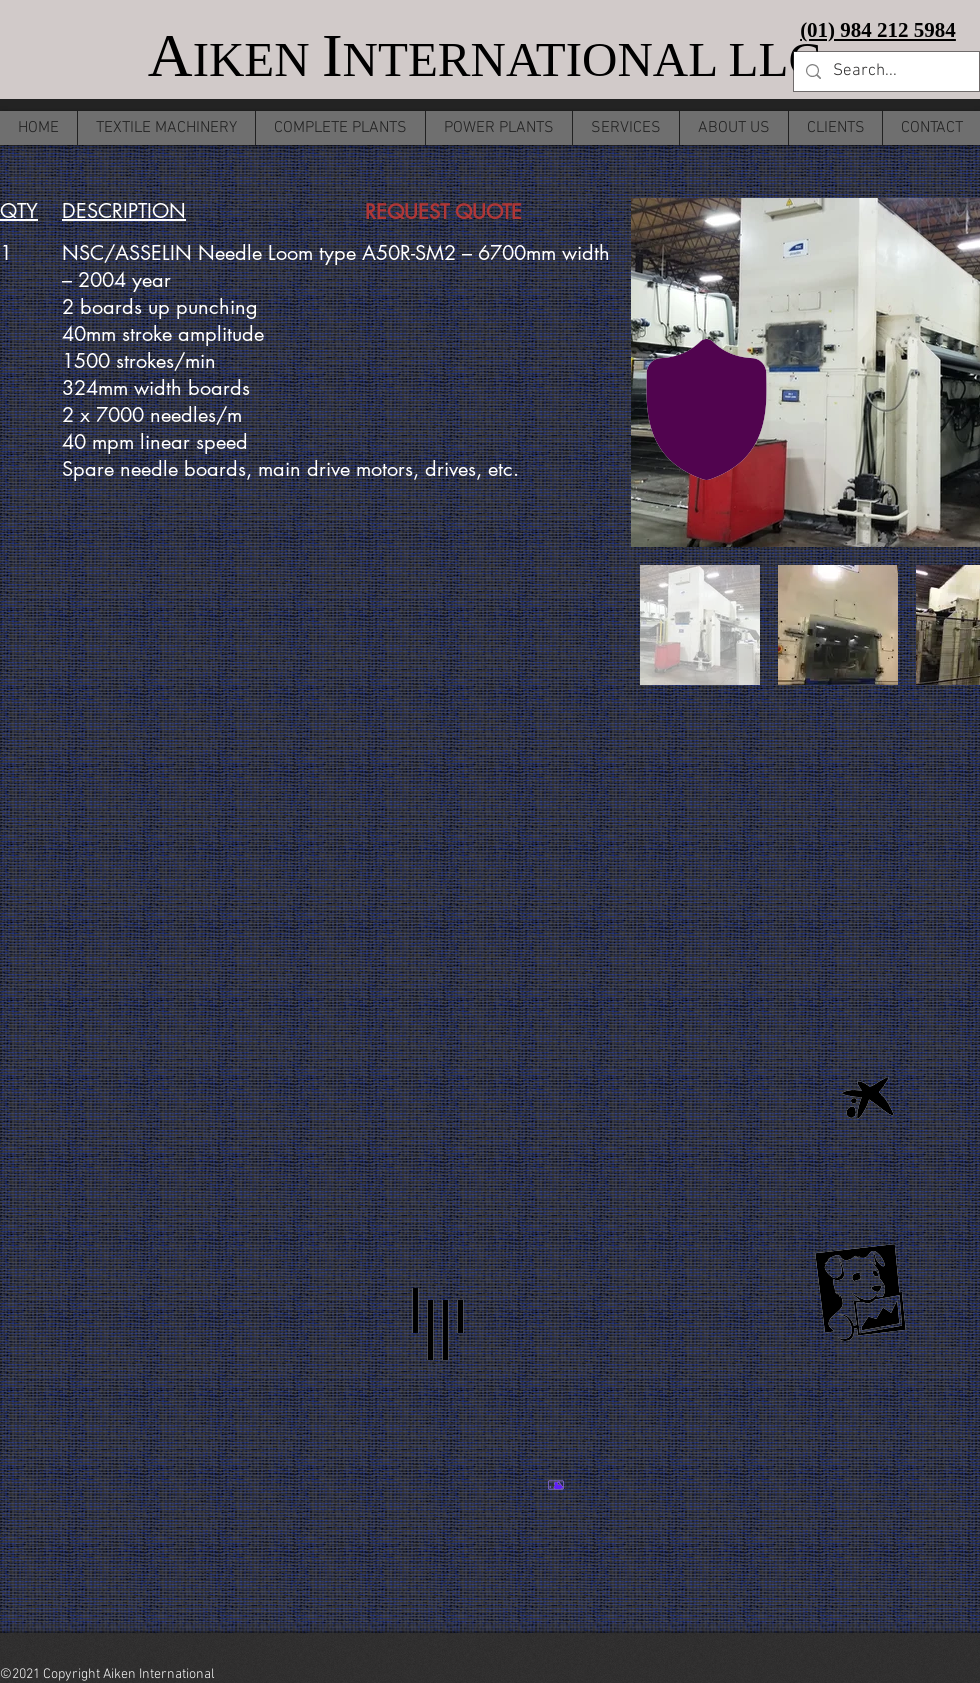 The image size is (980, 1683). What do you see at coordinates (868, 1098) in the screenshot?
I see `open the CaixaBank mobile banking app` at bounding box center [868, 1098].